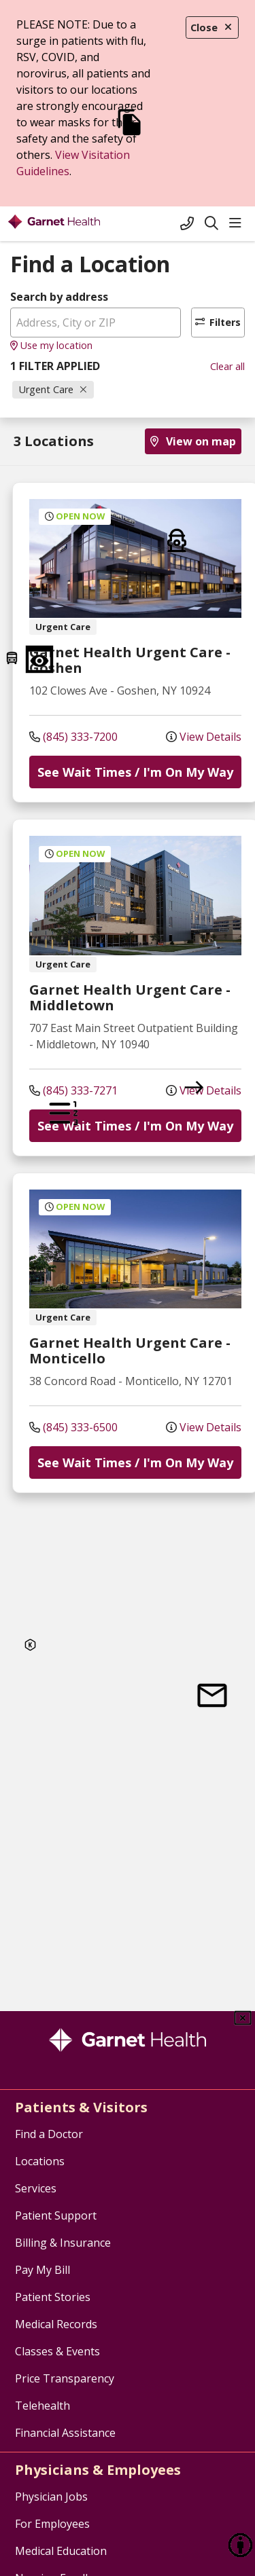 Image resolution: width=255 pixels, height=2576 pixels. What do you see at coordinates (177, 540) in the screenshot?
I see `indicates fire safety equipment location` at bounding box center [177, 540].